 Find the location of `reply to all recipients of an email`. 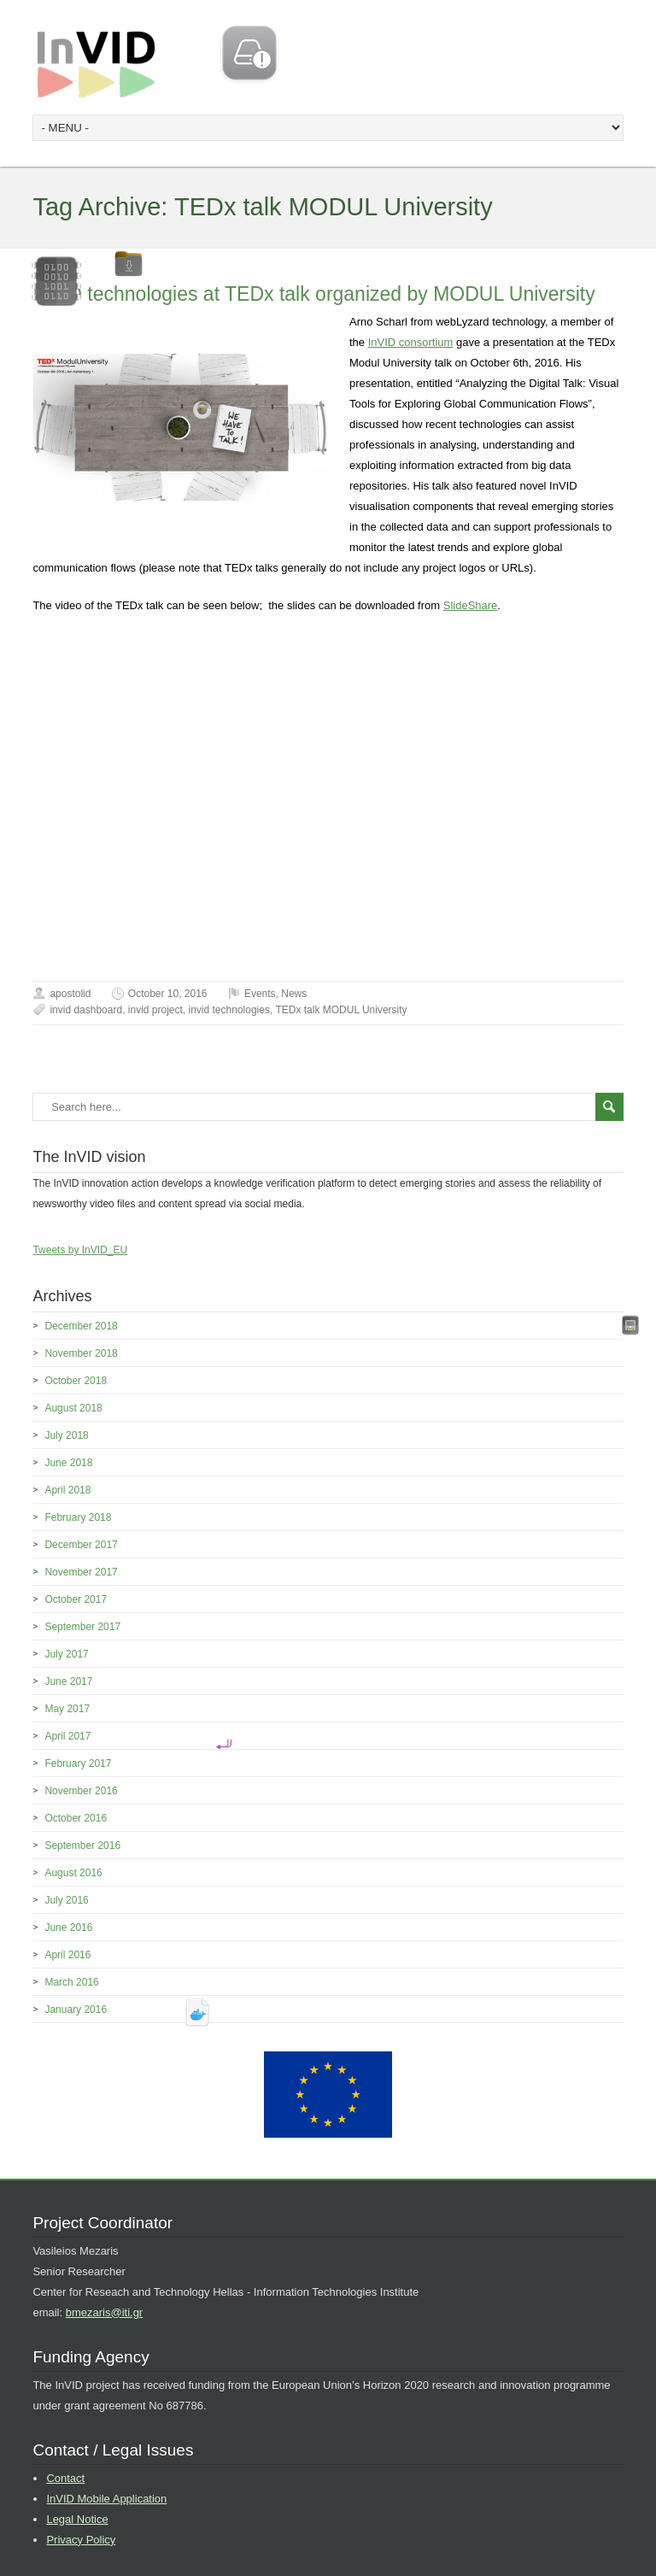

reply to all recipients of an email is located at coordinates (223, 1743).